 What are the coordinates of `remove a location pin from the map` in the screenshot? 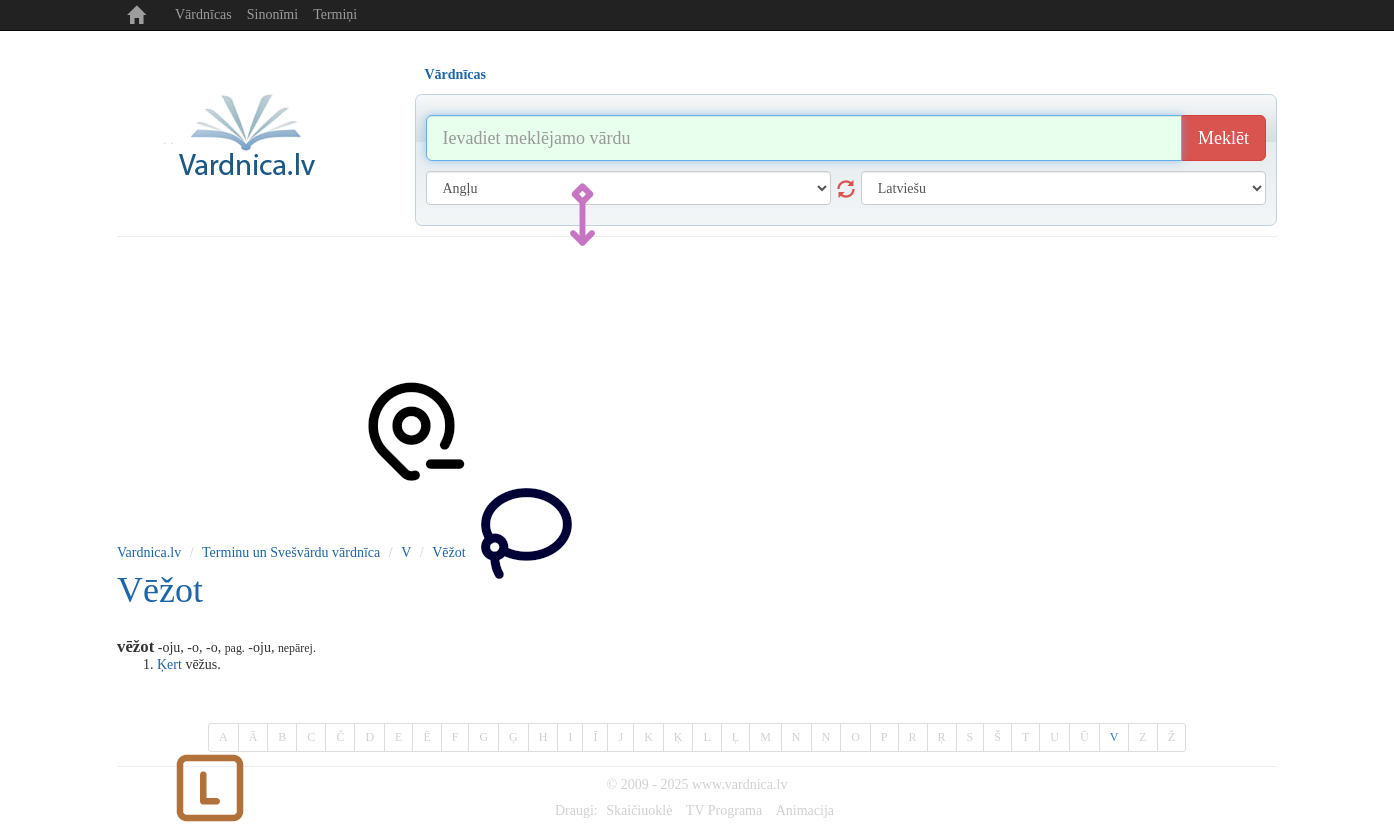 It's located at (411, 430).